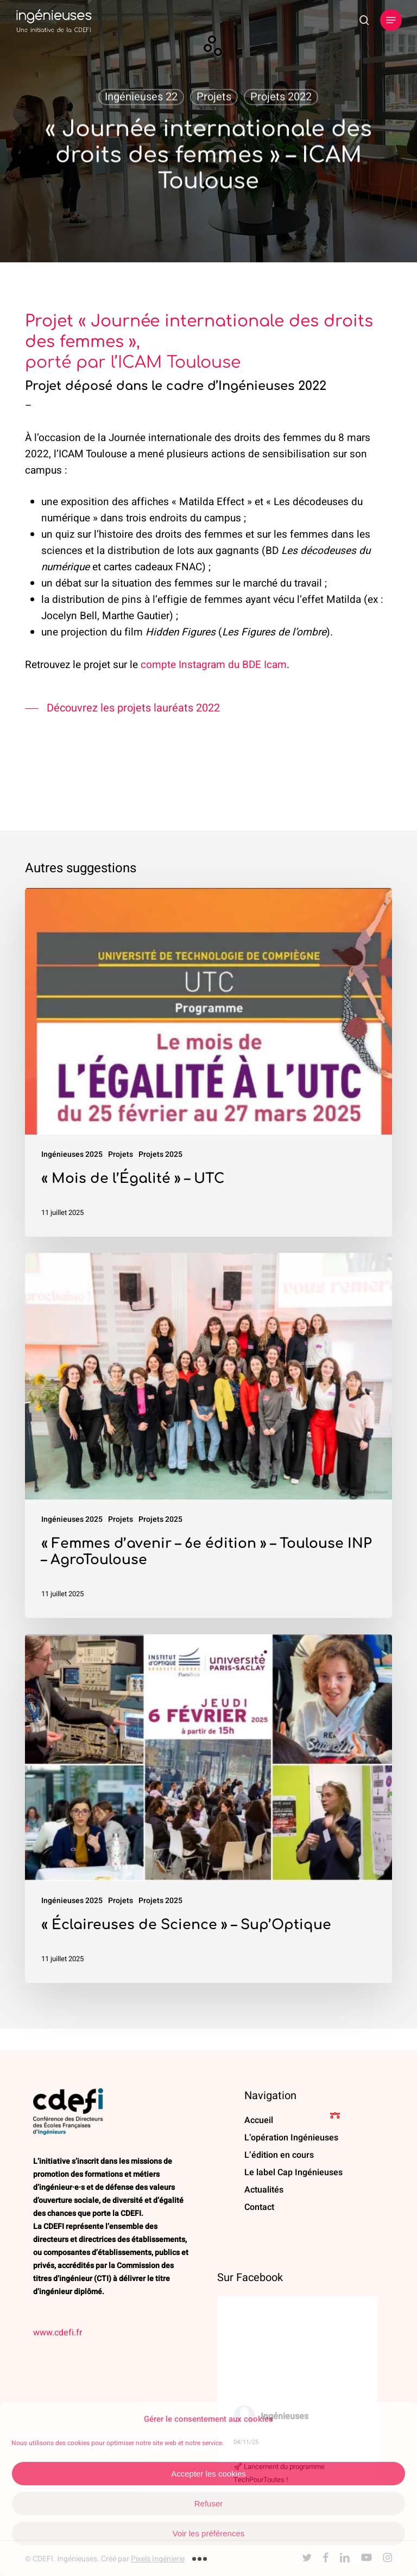 The height and width of the screenshot is (2576, 417). What do you see at coordinates (213, 46) in the screenshot?
I see `view data as a scatter plot` at bounding box center [213, 46].